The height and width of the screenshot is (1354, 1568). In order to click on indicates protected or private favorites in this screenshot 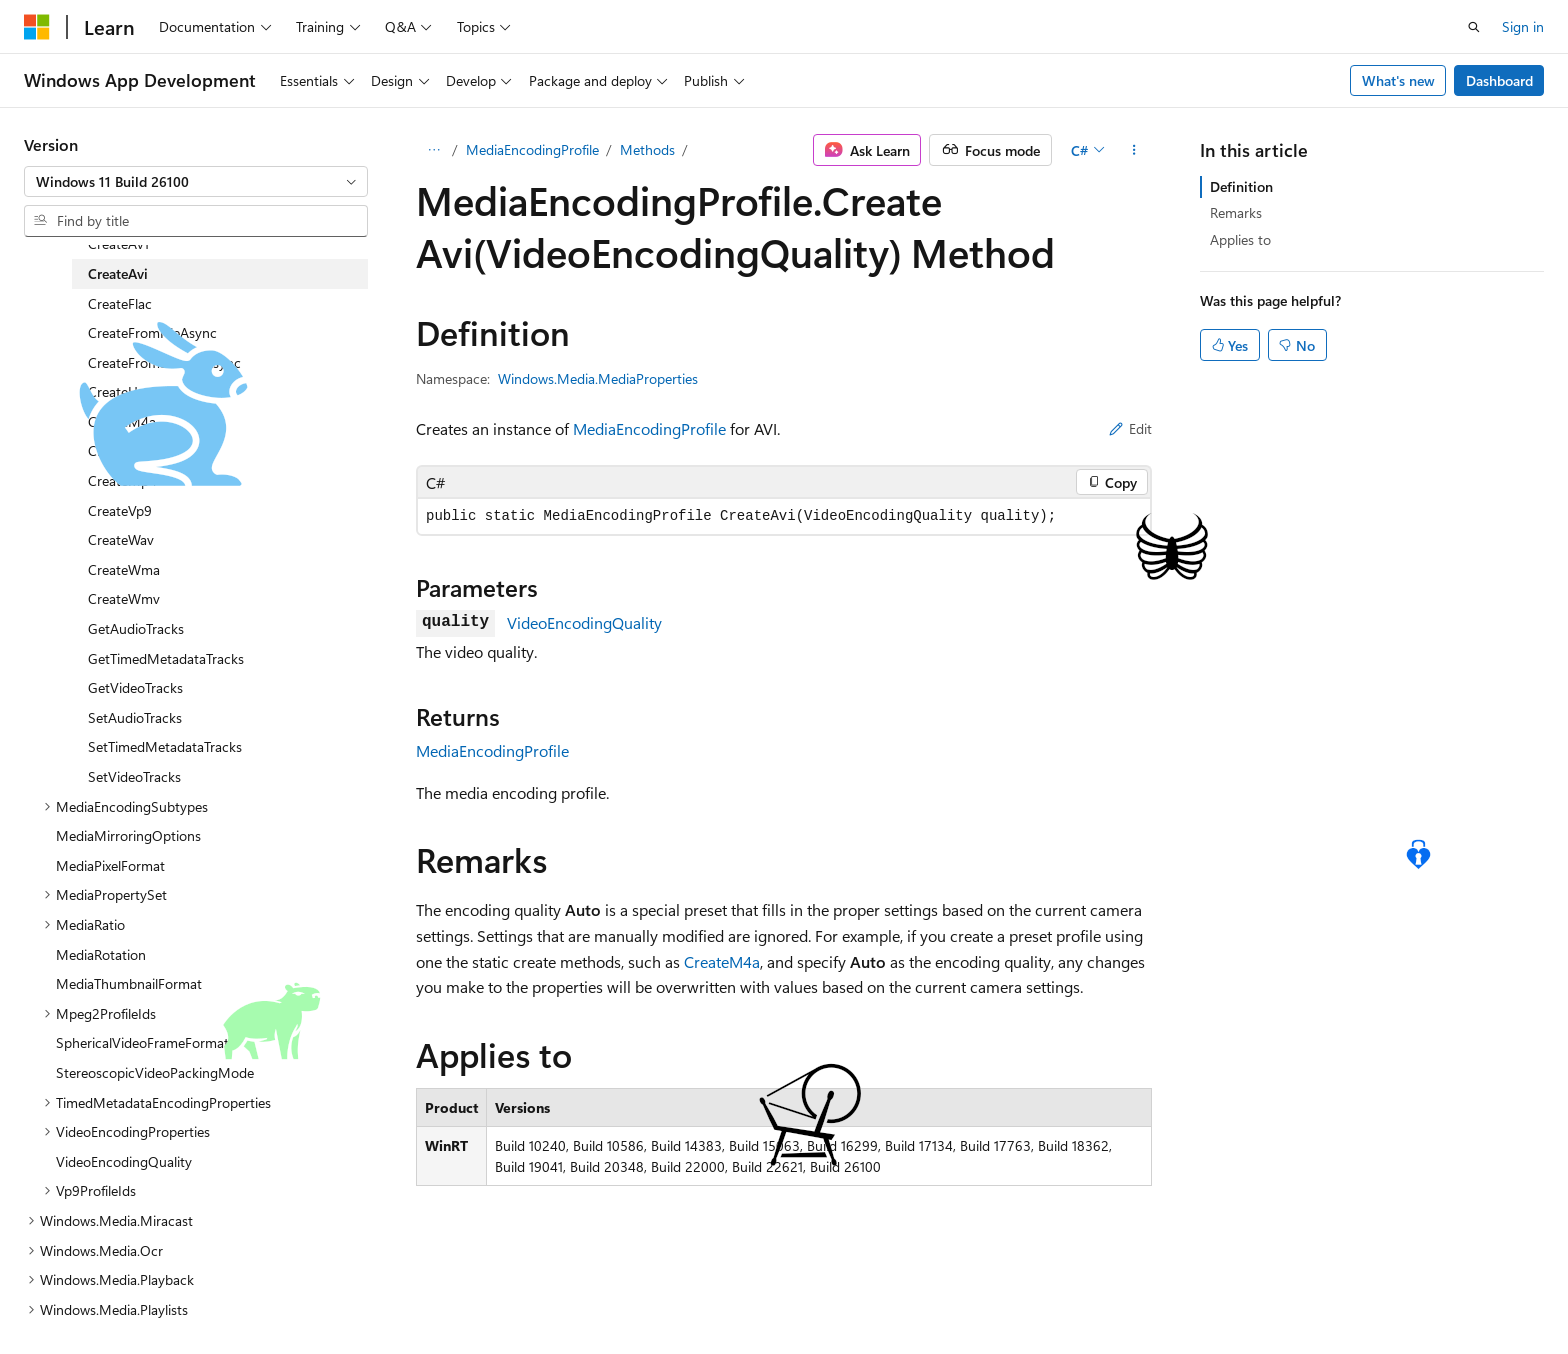, I will do `click(1418, 854)`.